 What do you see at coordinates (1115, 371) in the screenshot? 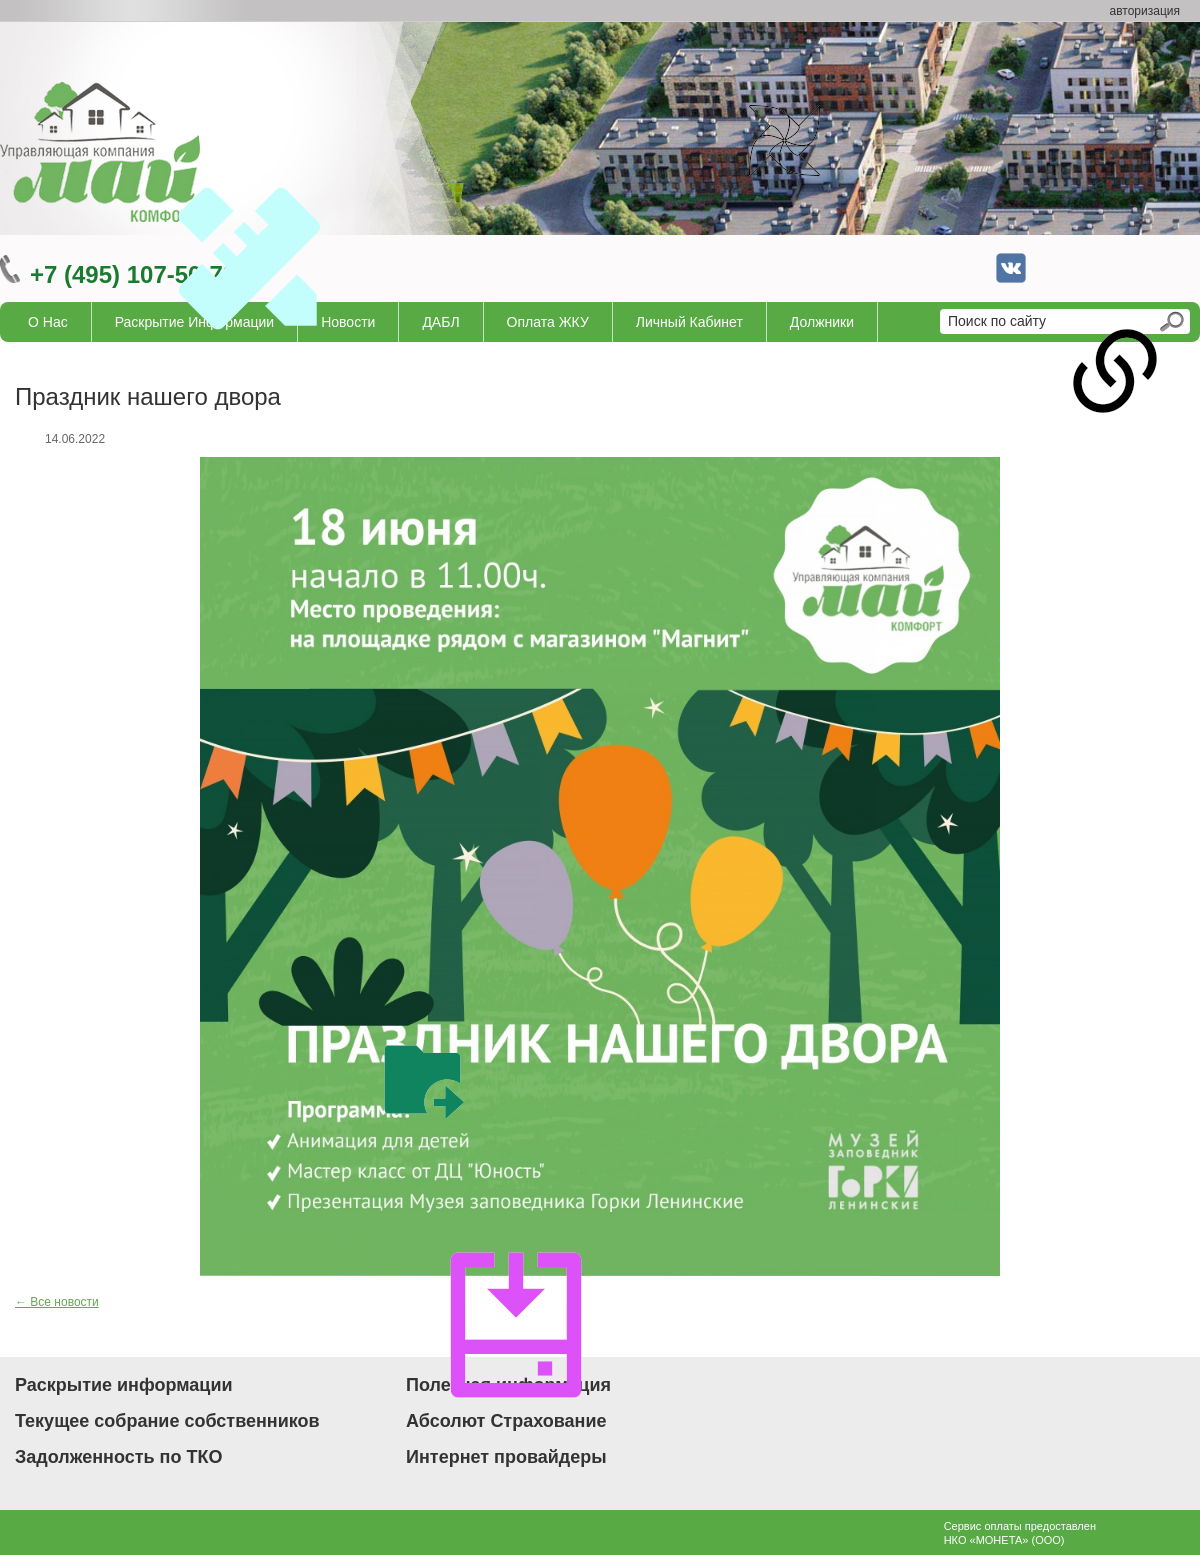
I see `view linked accounts or connections` at bounding box center [1115, 371].